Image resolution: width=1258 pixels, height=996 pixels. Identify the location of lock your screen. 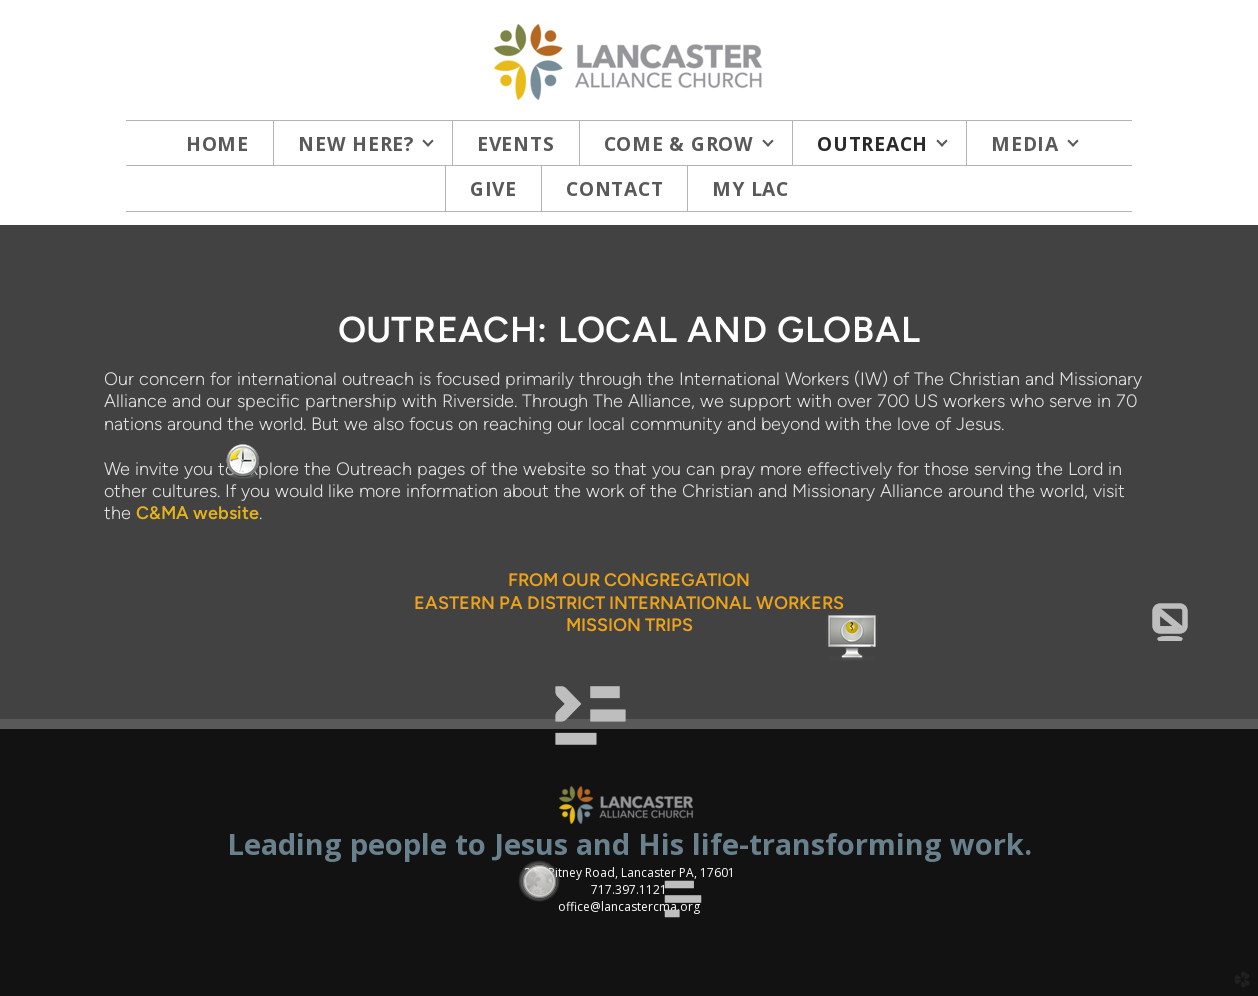
(852, 636).